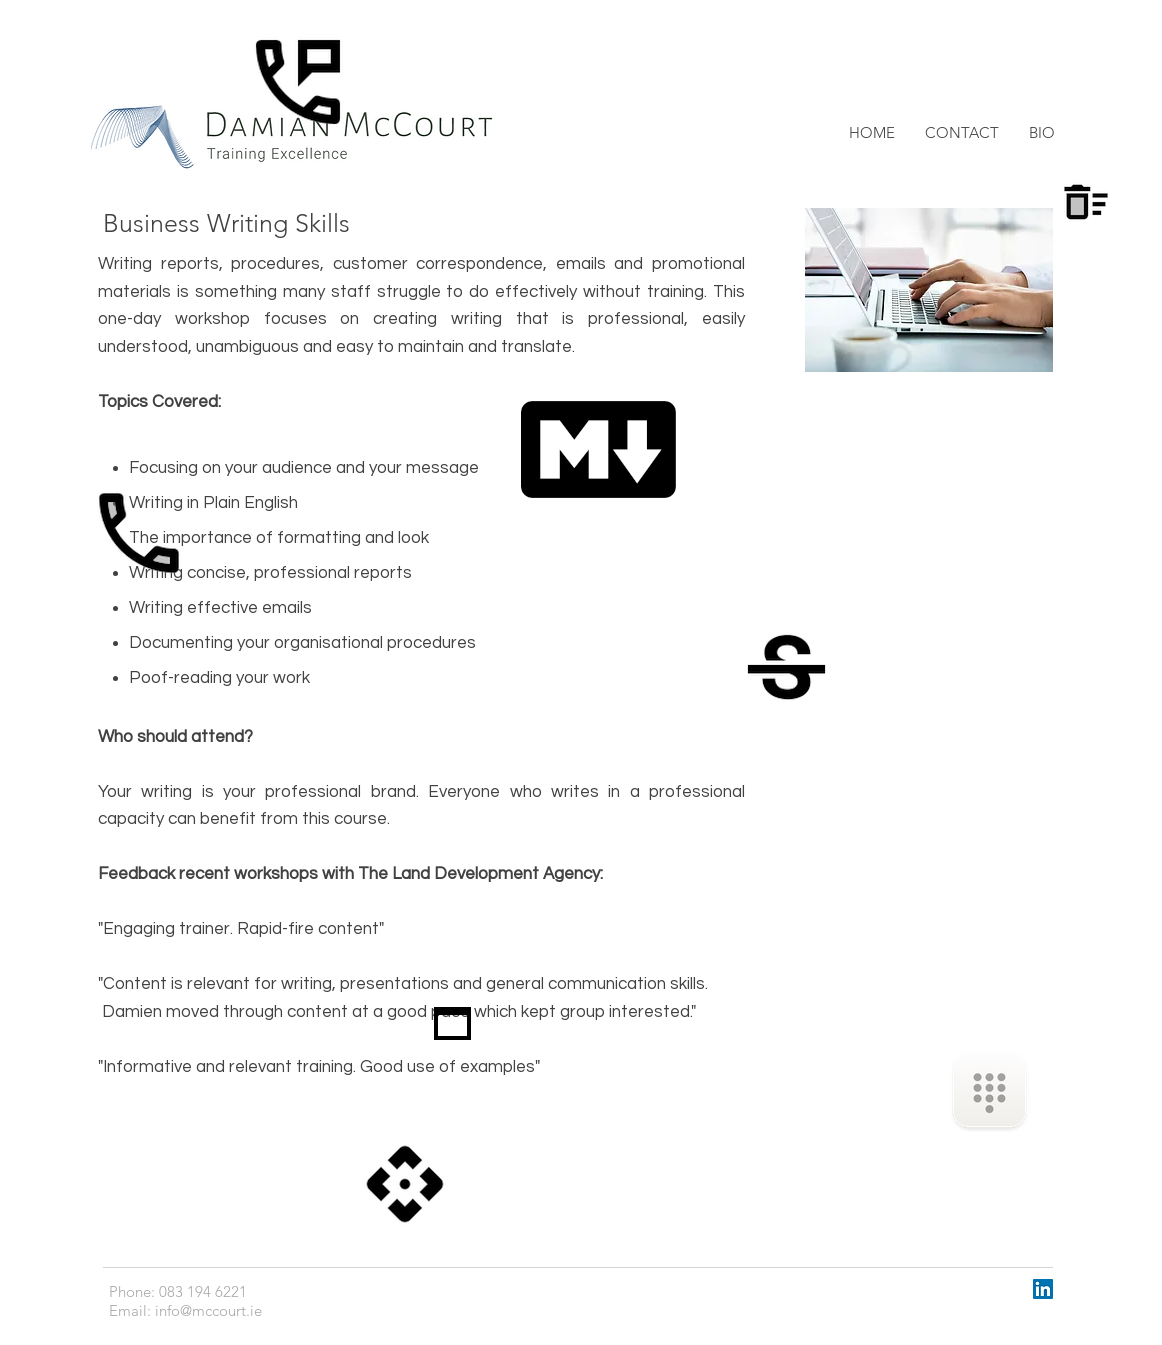 This screenshot has height=1345, width=1162. Describe the element at coordinates (139, 533) in the screenshot. I see `make a phone call` at that location.